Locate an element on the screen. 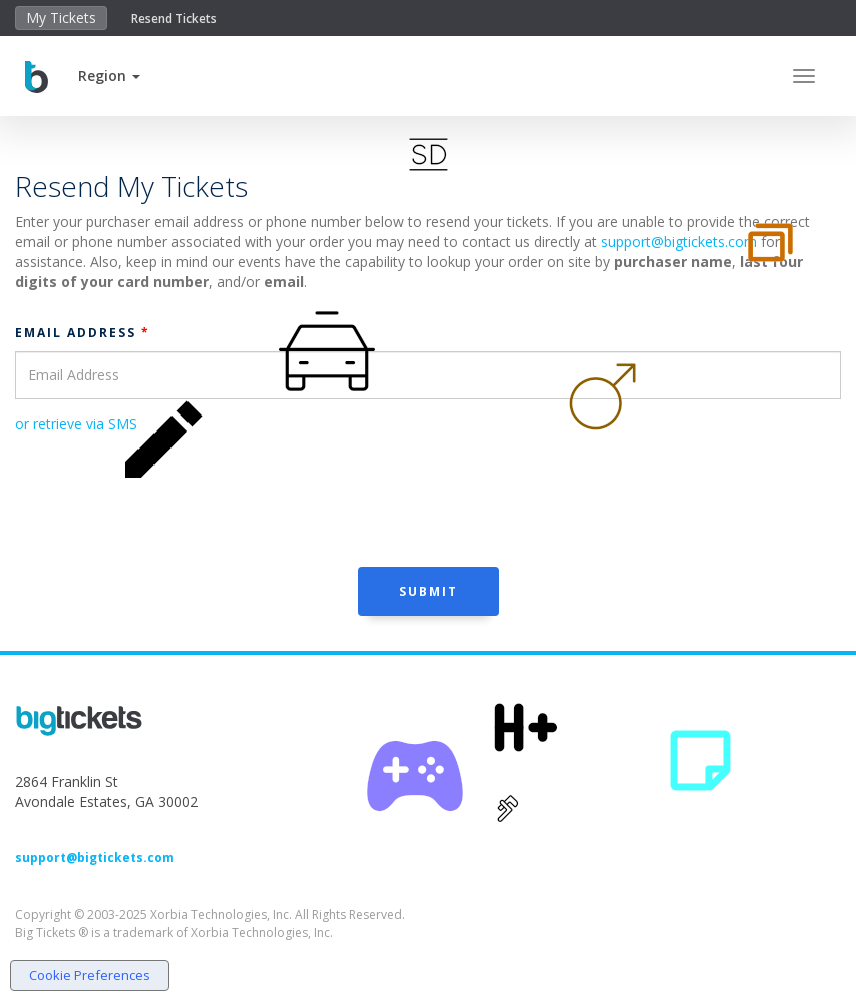 The image size is (856, 1001). edit or modify content is located at coordinates (163, 440).